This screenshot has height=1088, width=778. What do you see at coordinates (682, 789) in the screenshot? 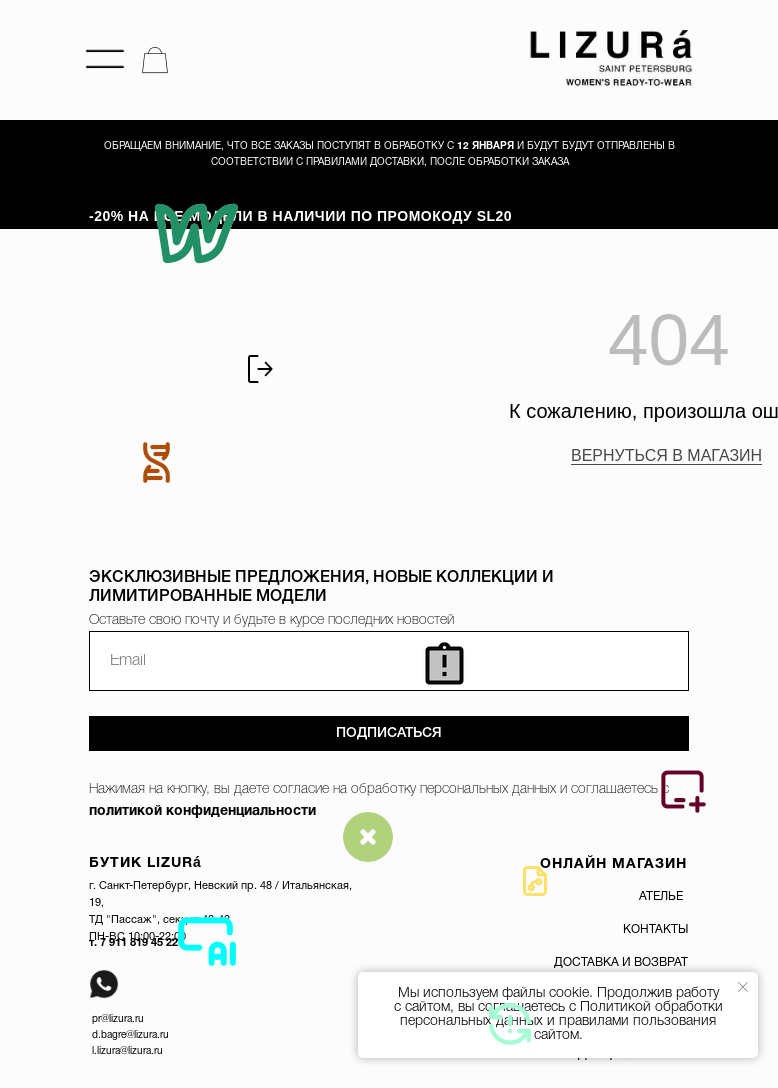
I see `add a new iPad or tablet device` at bounding box center [682, 789].